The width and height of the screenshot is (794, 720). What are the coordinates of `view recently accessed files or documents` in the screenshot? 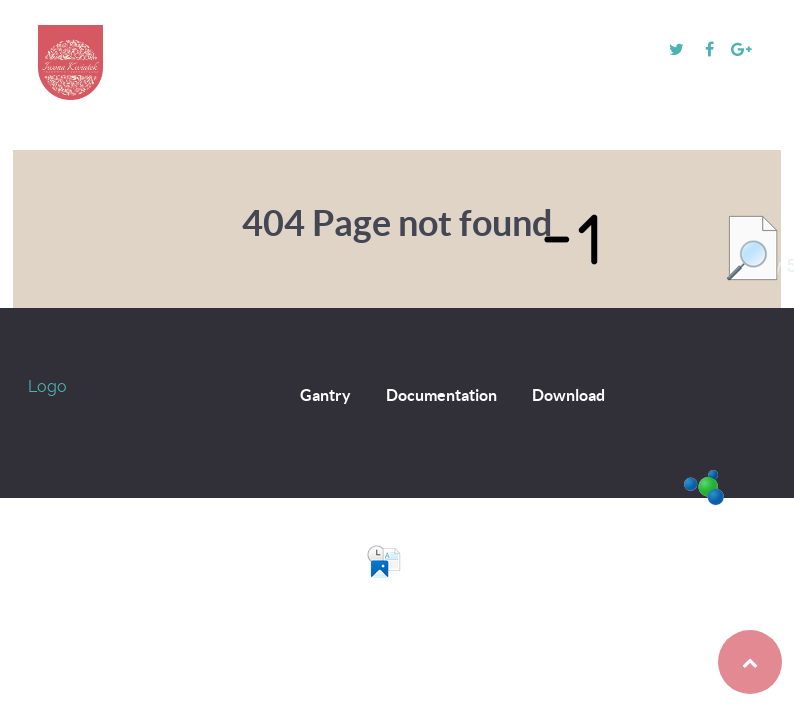 It's located at (383, 561).